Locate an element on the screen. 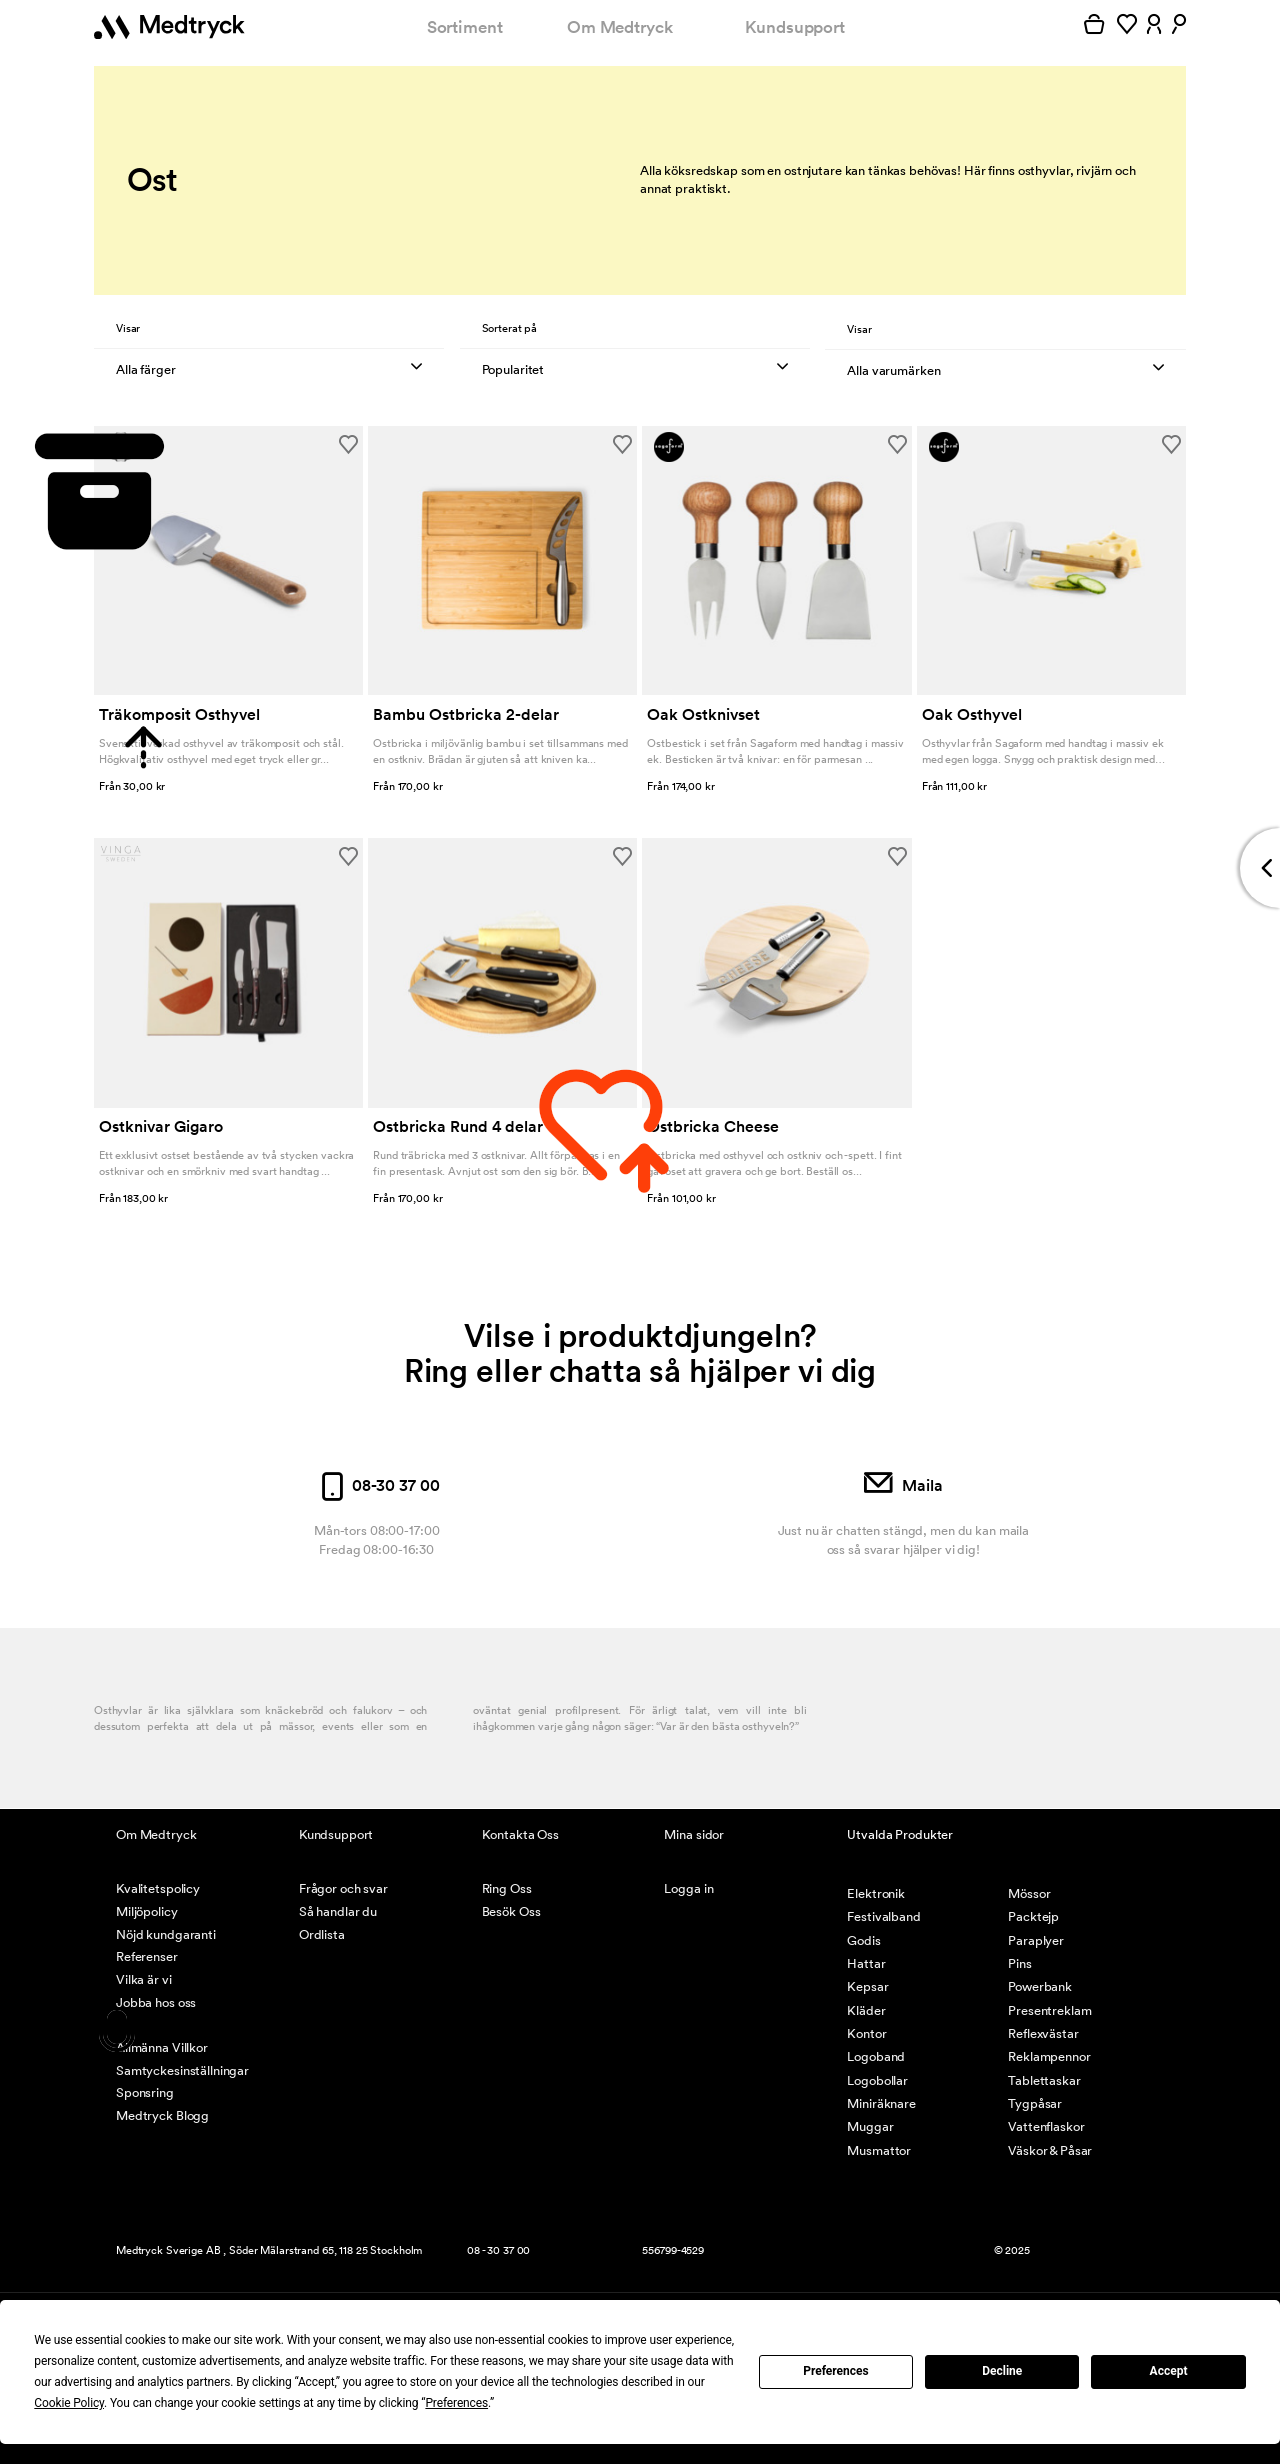 The height and width of the screenshot is (2464, 1280). upload in progress or pending is located at coordinates (143, 747).